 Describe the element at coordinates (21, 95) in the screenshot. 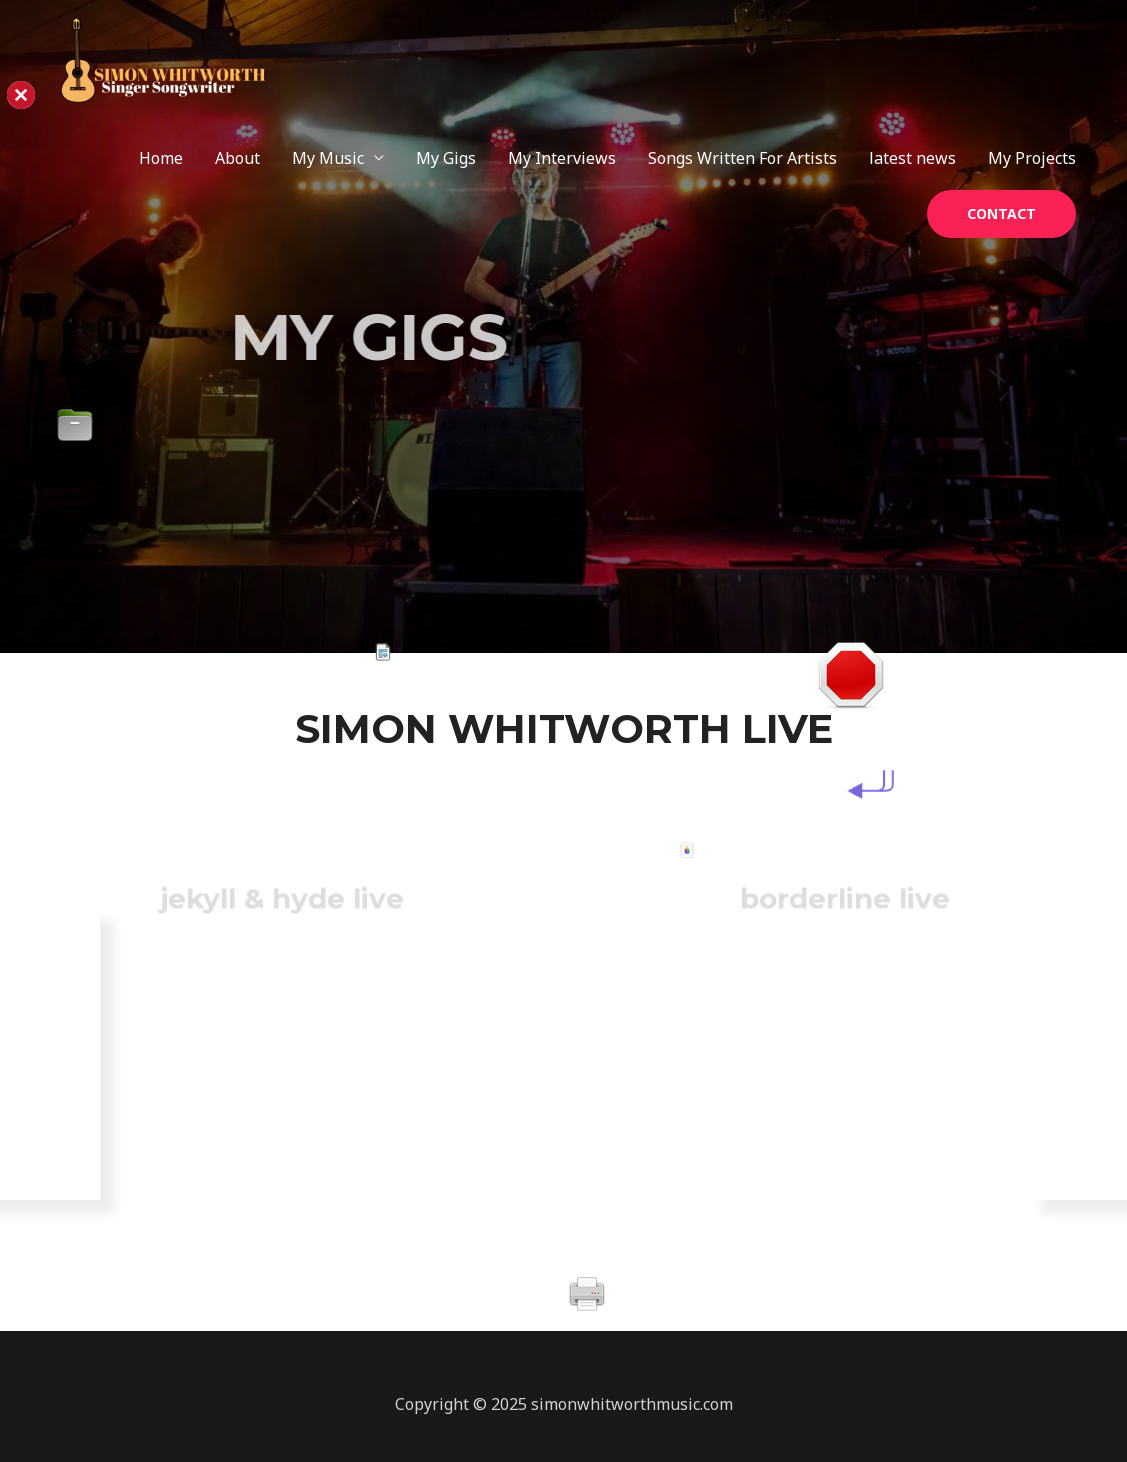

I see `close or exit the application` at that location.